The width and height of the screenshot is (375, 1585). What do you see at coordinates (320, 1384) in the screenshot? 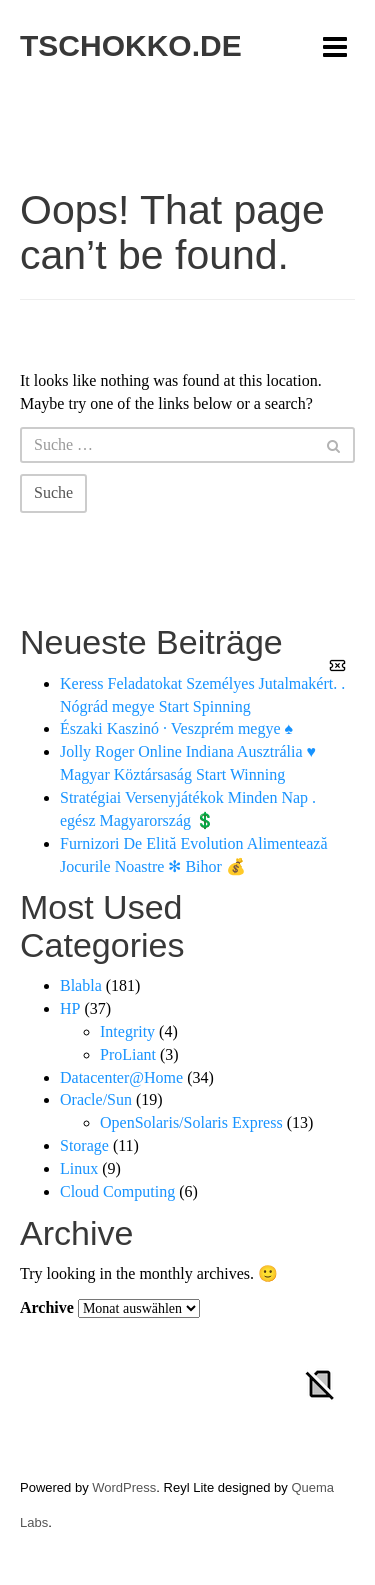
I see `no sim card detected` at bounding box center [320, 1384].